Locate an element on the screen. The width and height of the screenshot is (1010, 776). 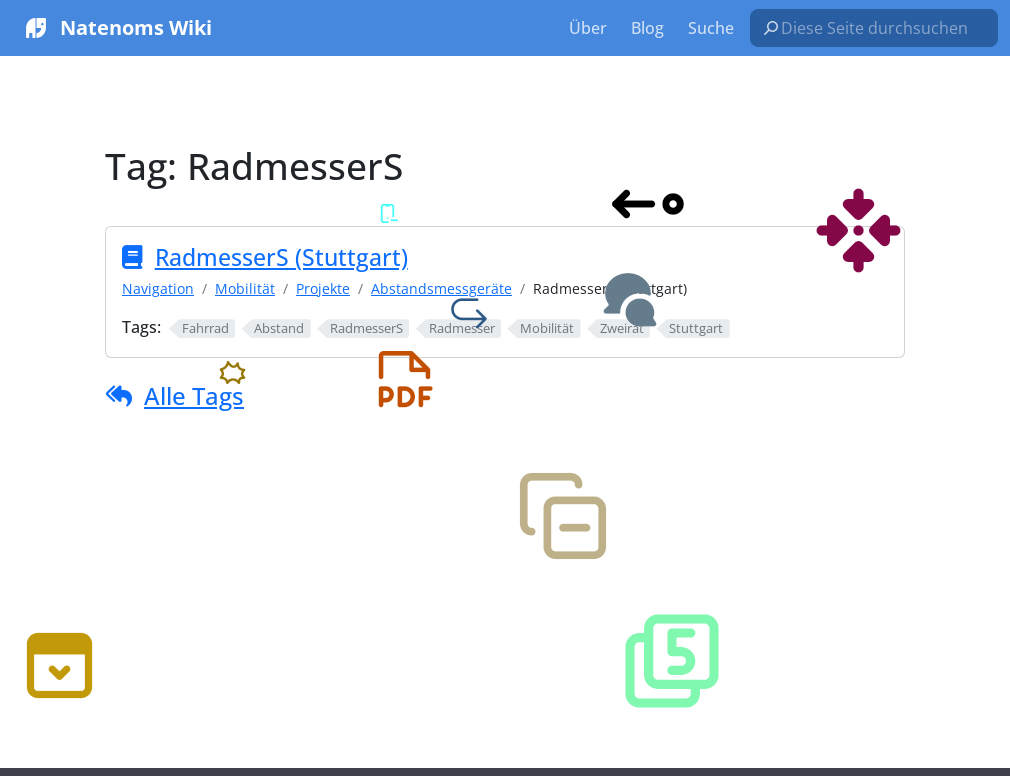
indicates an explosion or impact effect is located at coordinates (232, 372).